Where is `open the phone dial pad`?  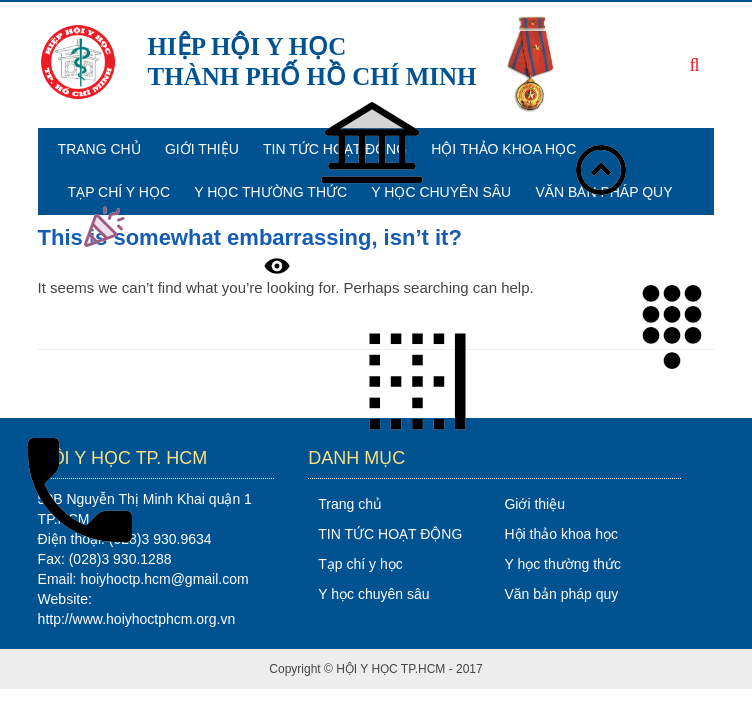
open the phone dial pad is located at coordinates (672, 327).